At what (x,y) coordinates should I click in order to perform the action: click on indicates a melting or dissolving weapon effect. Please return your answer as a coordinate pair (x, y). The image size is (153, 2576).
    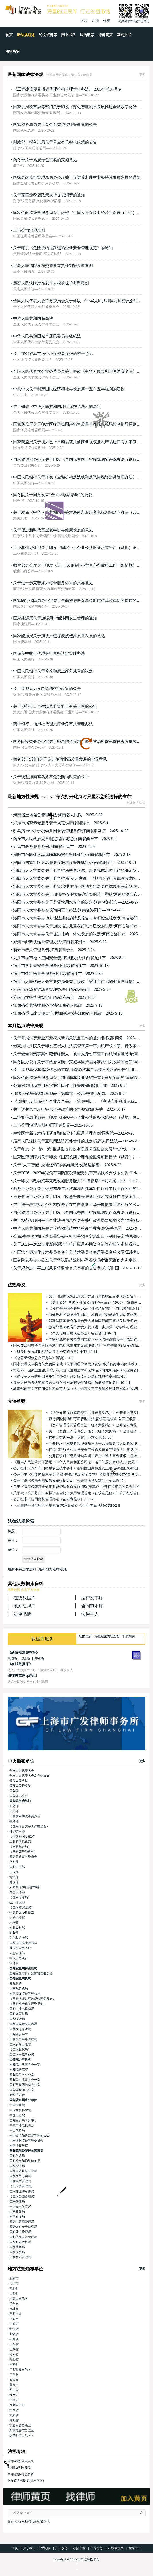
    Looking at the image, I should click on (101, 420).